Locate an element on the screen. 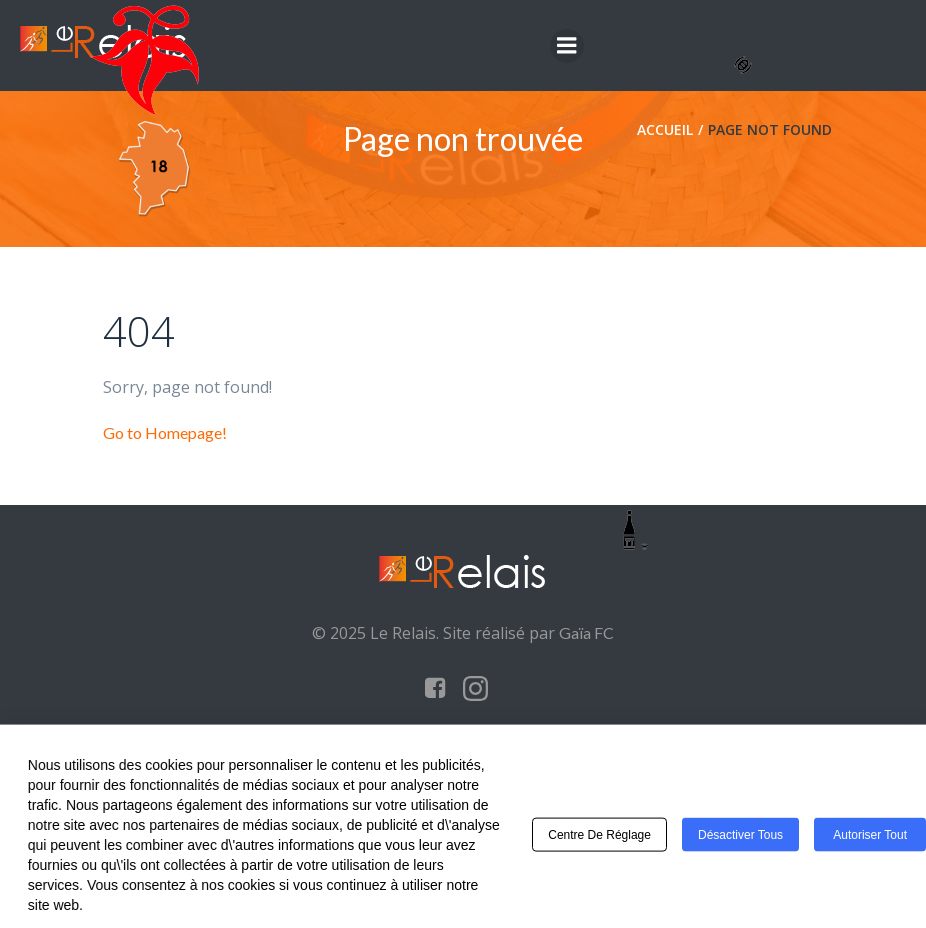  abstract logo or brand identity element is located at coordinates (743, 65).